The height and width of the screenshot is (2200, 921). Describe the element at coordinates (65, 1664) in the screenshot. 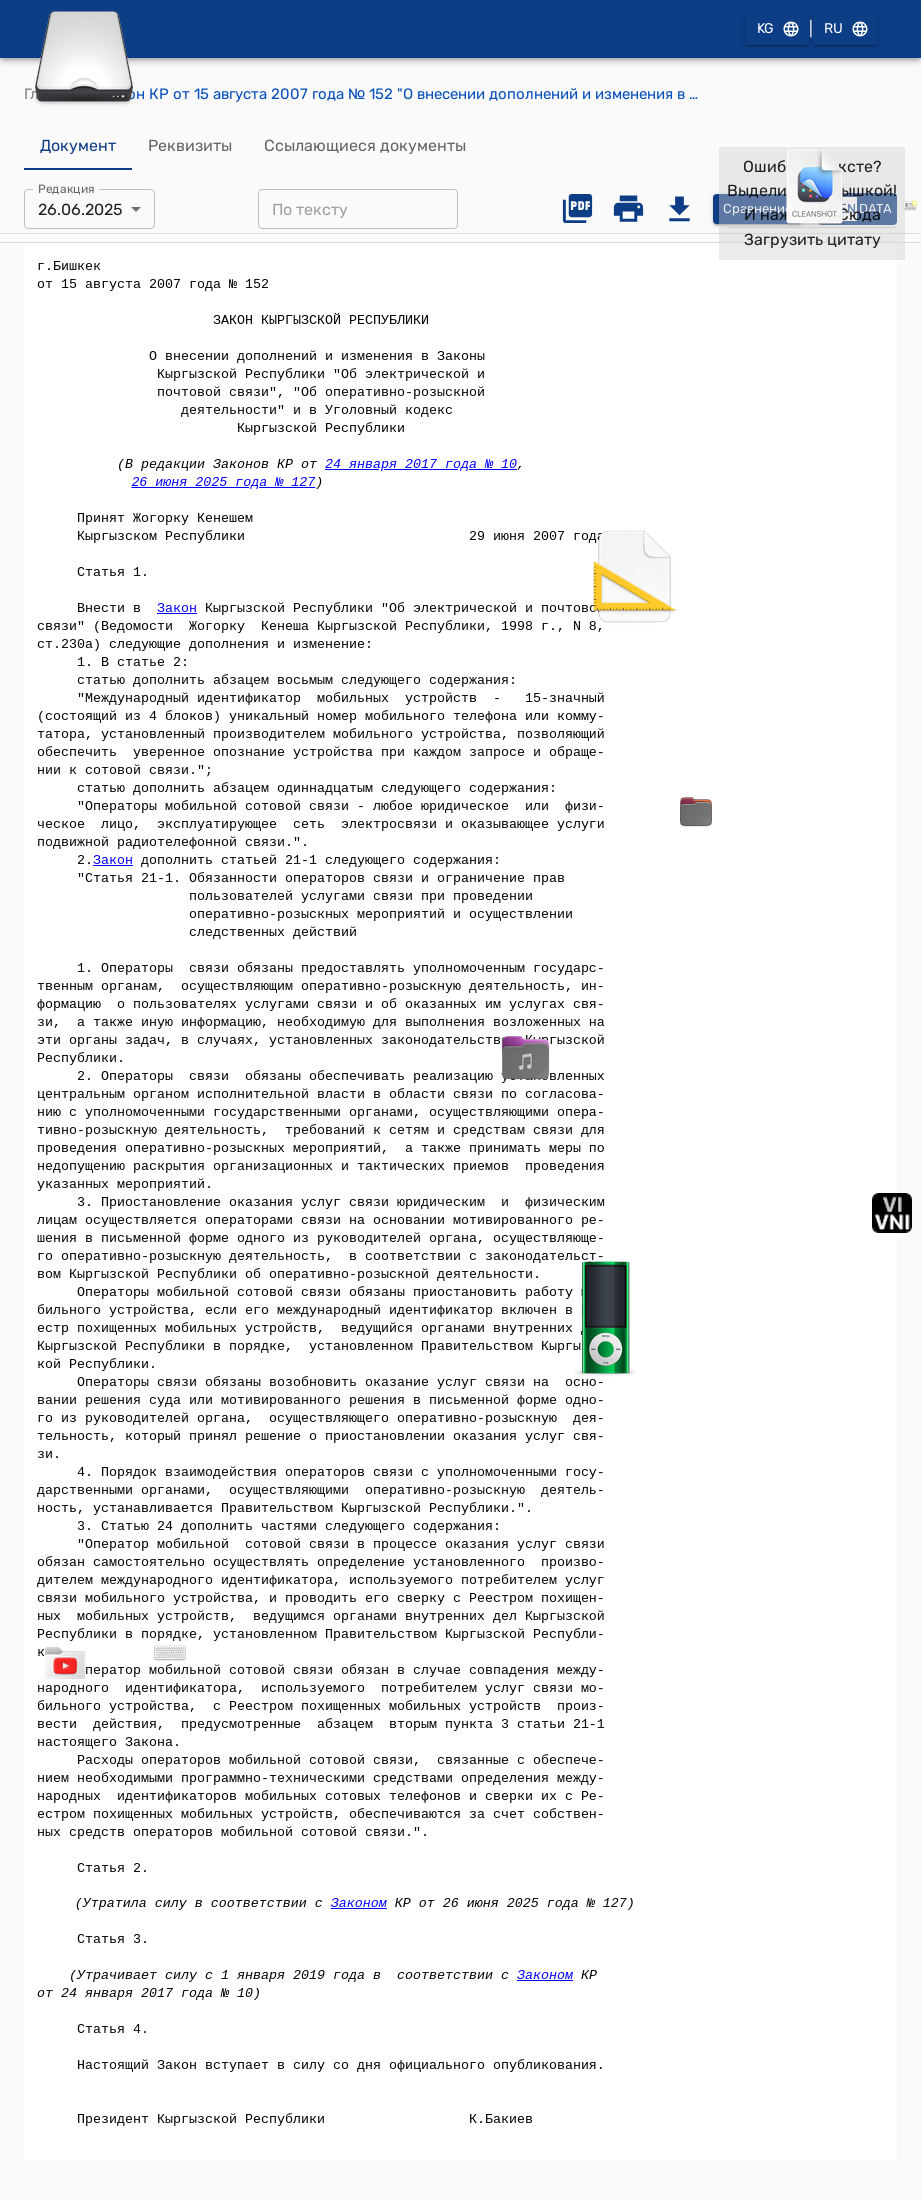

I see `open folder containing YouTube downloads` at that location.